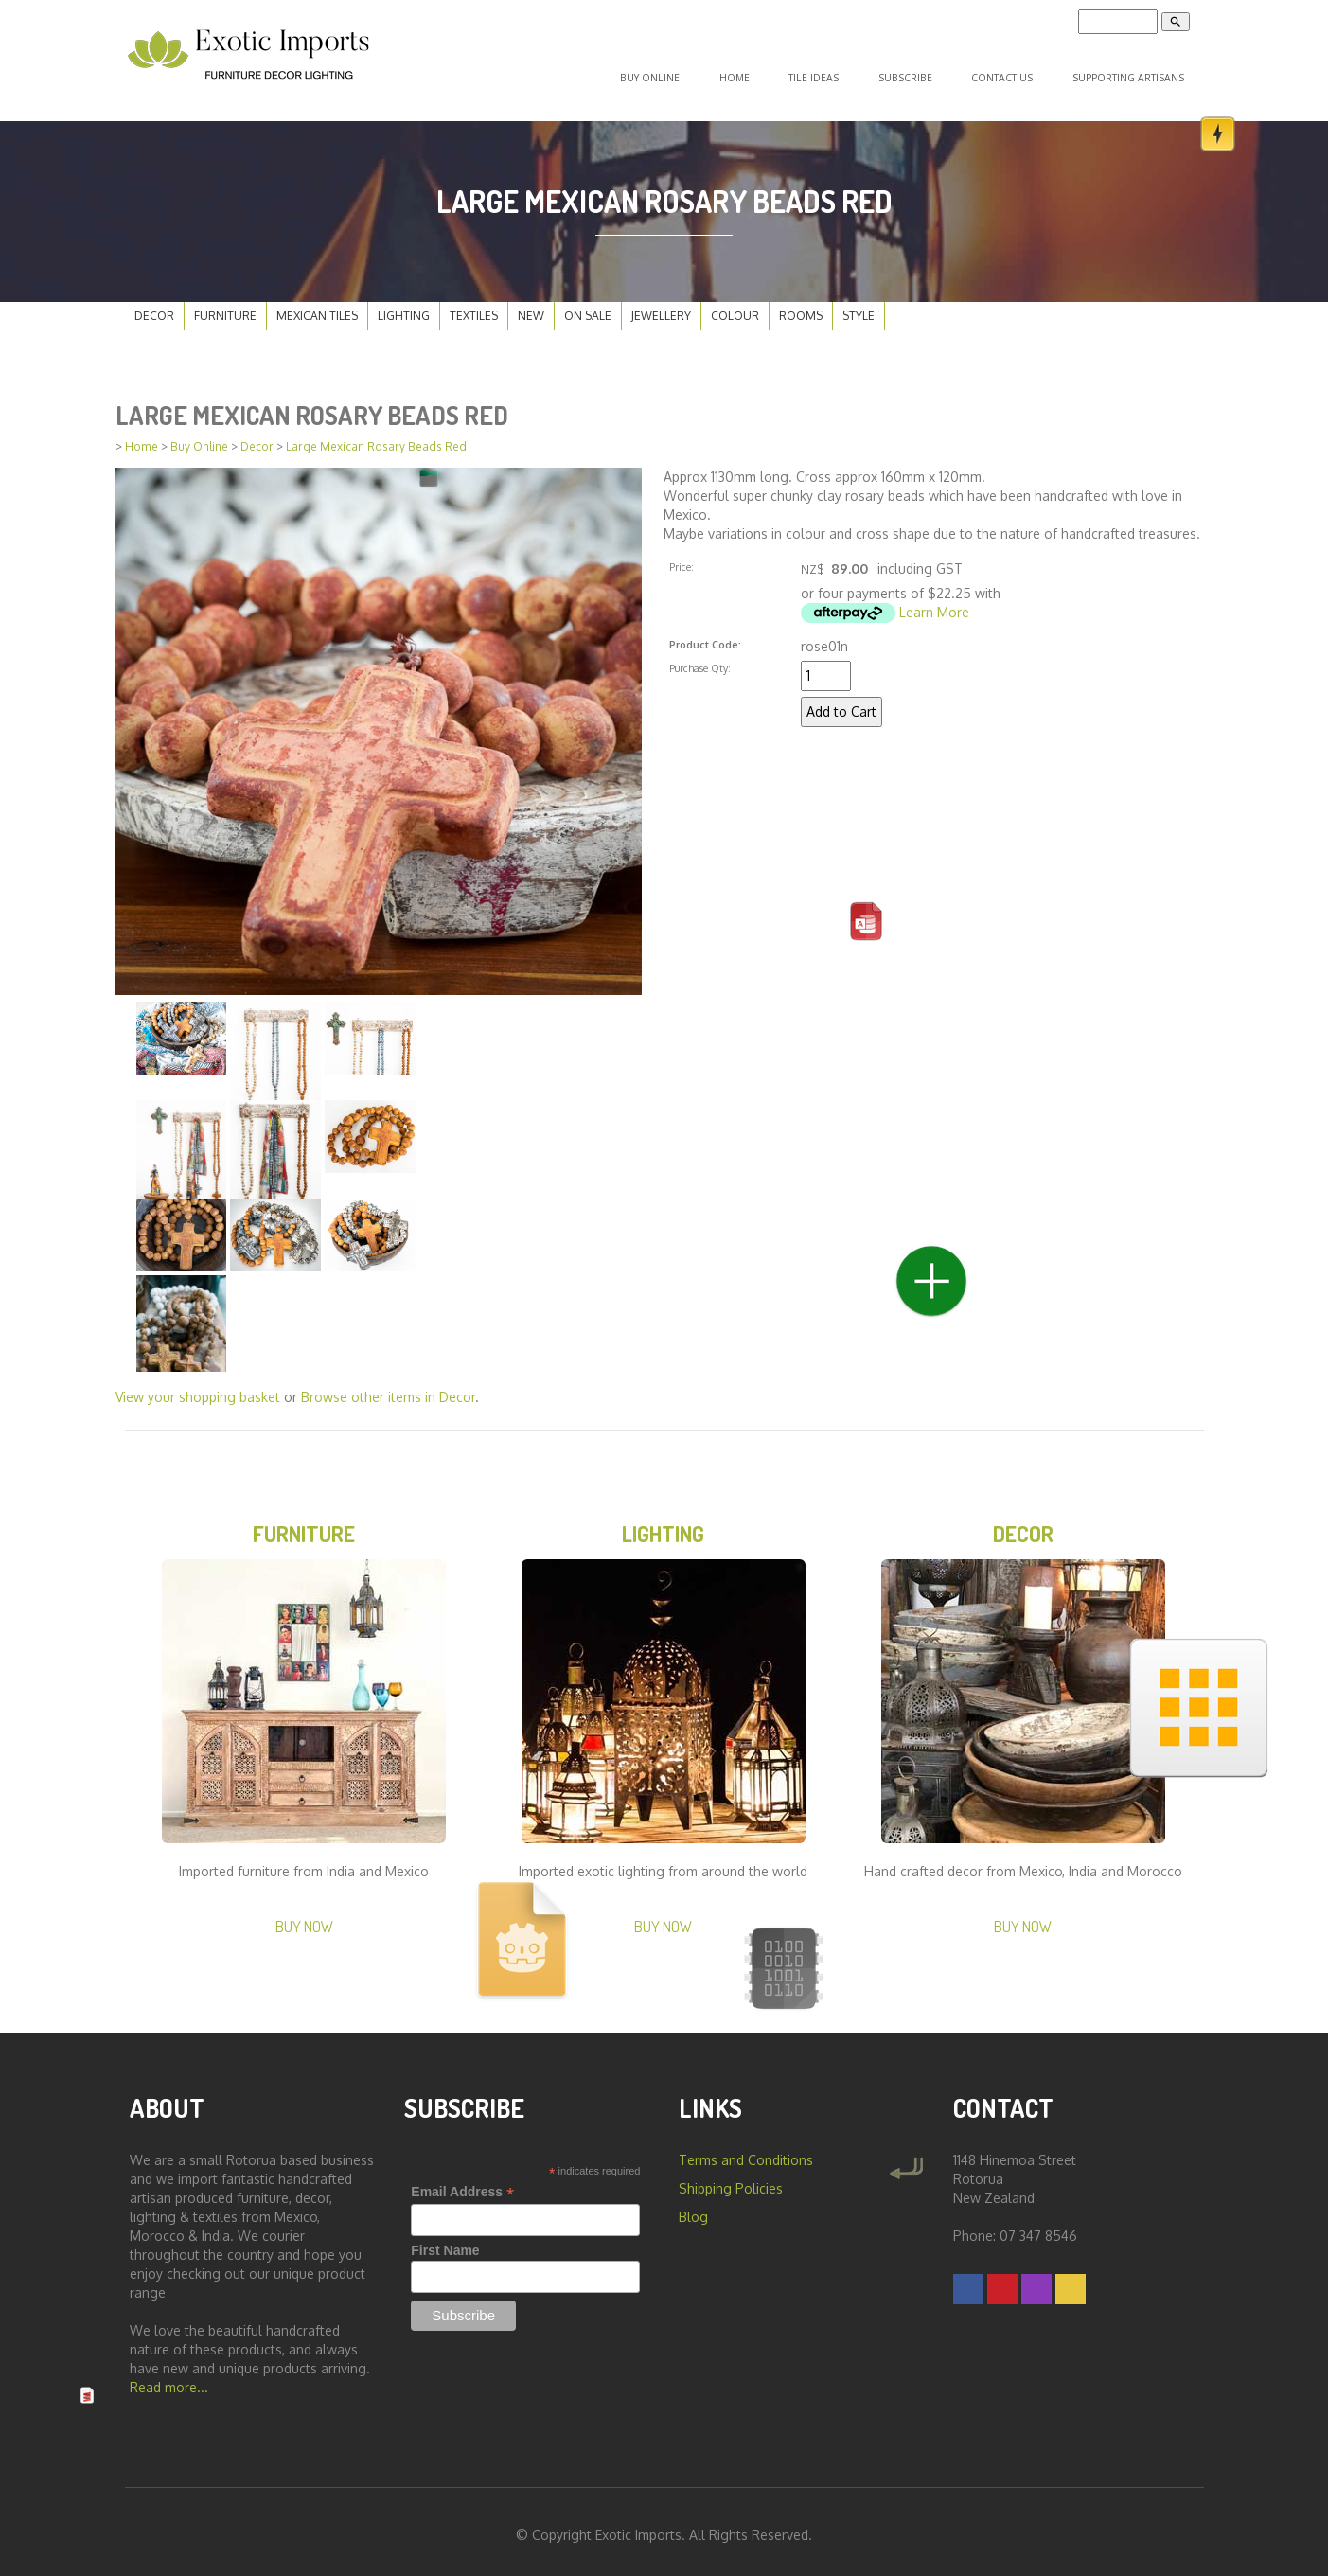 The height and width of the screenshot is (2576, 1328). Describe the element at coordinates (429, 478) in the screenshot. I see `open folder containing files` at that location.